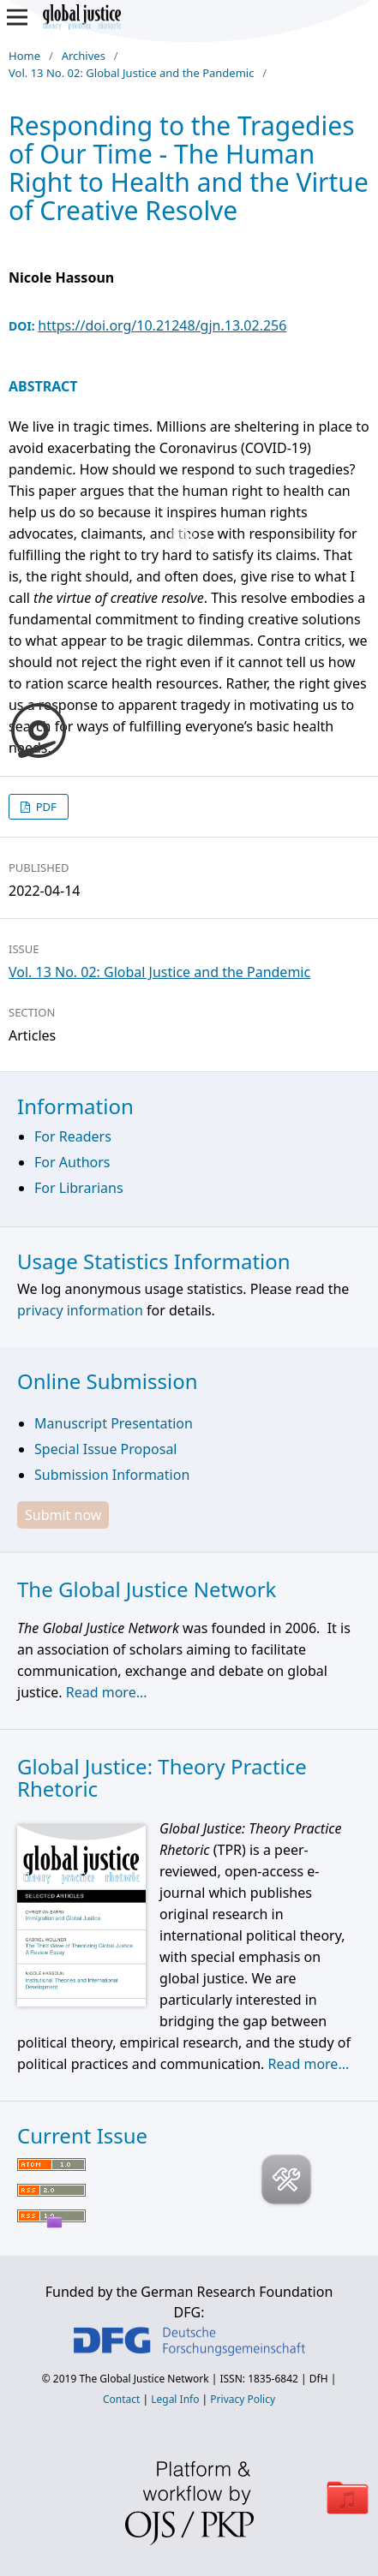  I want to click on indicates audio is muted, so click(189, 535).